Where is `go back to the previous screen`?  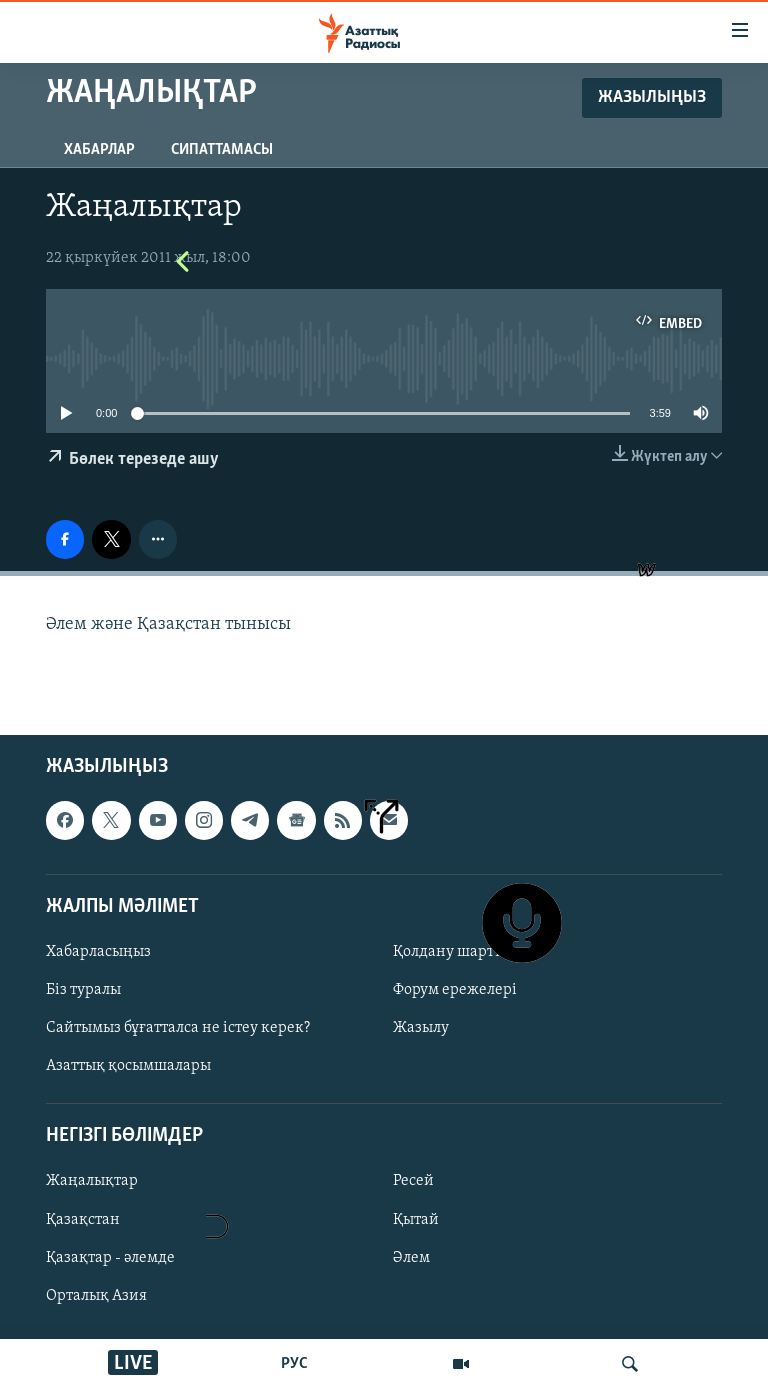 go back to the previous screen is located at coordinates (182, 261).